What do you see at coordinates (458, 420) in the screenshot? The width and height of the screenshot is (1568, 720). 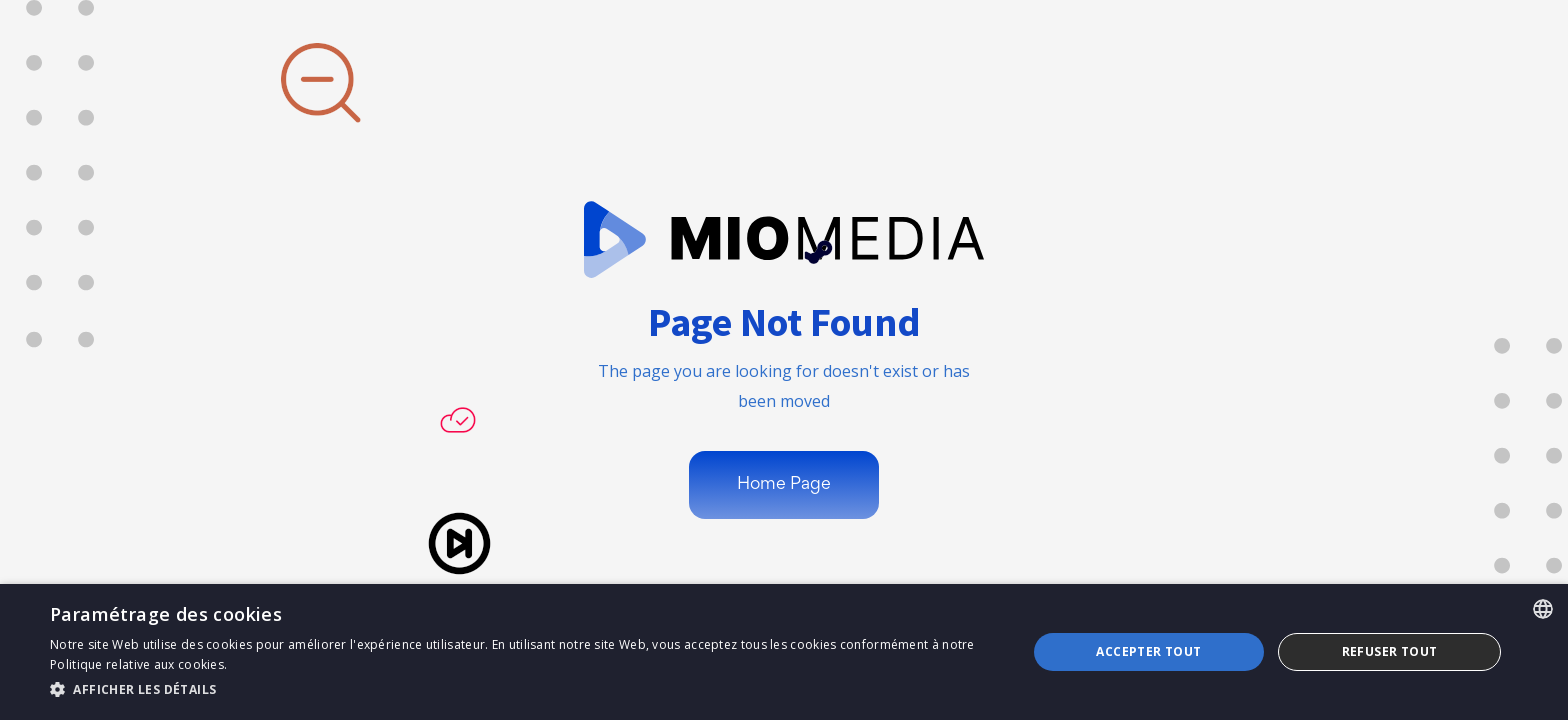 I see `file successfully uploaded to cloud storage` at bounding box center [458, 420].